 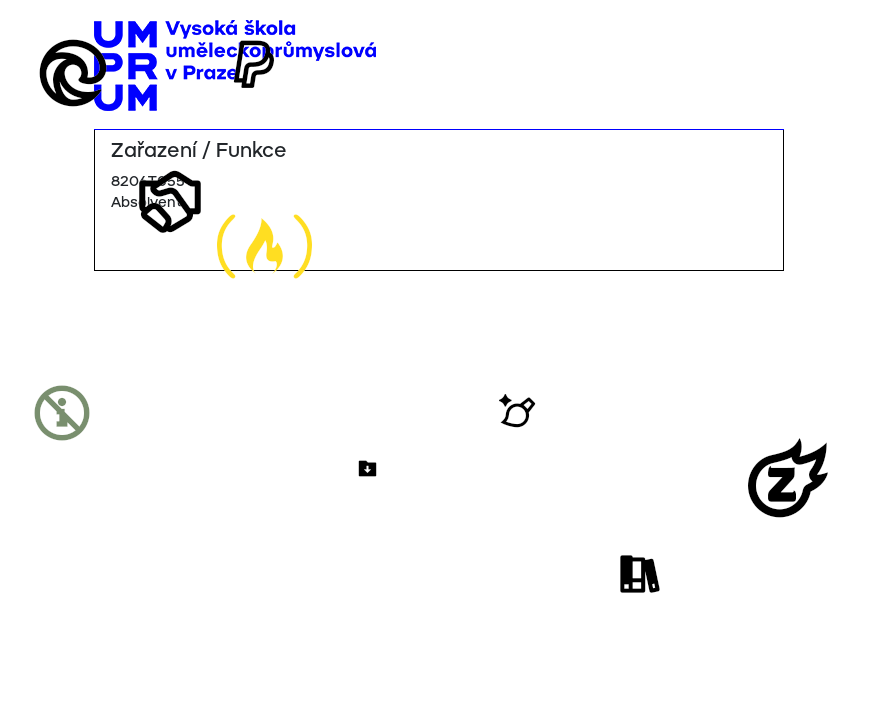 What do you see at coordinates (639, 574) in the screenshot?
I see `access your library or collection` at bounding box center [639, 574].